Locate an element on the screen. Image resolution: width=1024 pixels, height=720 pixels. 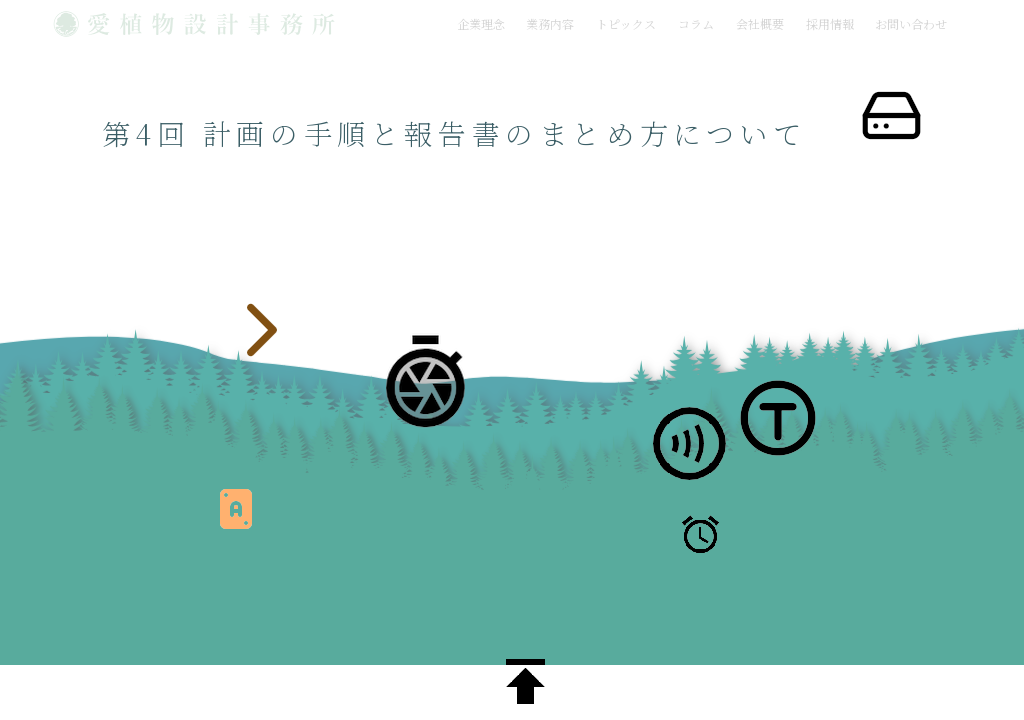
navigate to the next item or page is located at coordinates (262, 330).